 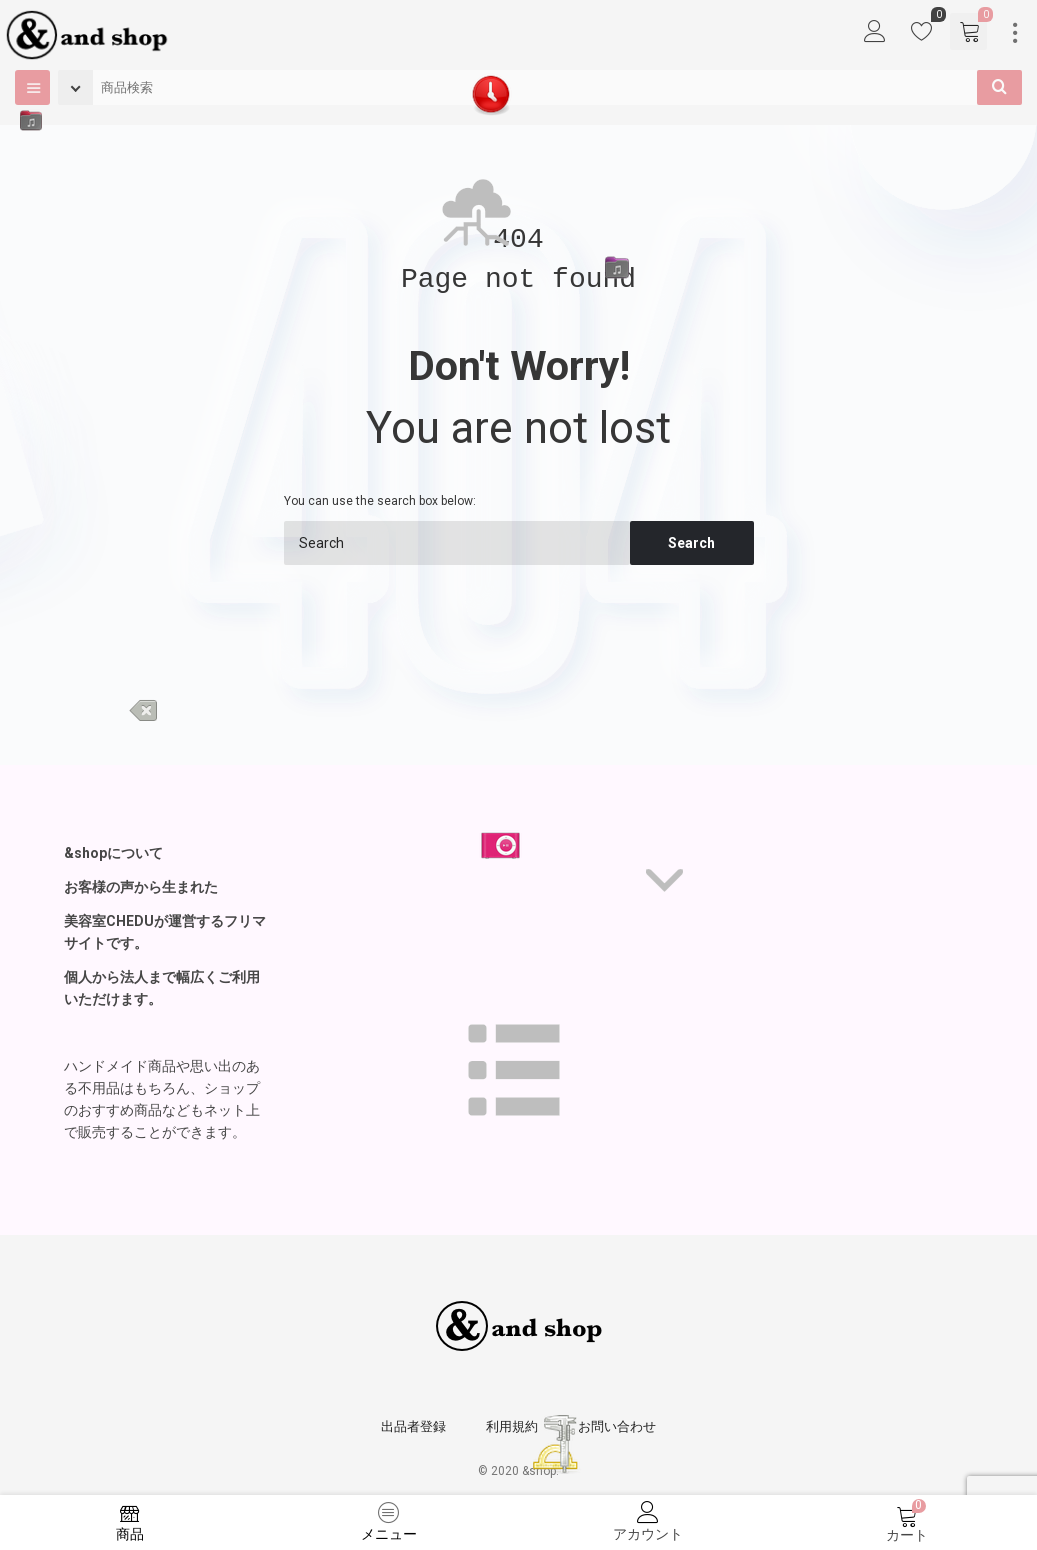 I want to click on pink iPod shuffle device icon, so click(x=500, y=838).